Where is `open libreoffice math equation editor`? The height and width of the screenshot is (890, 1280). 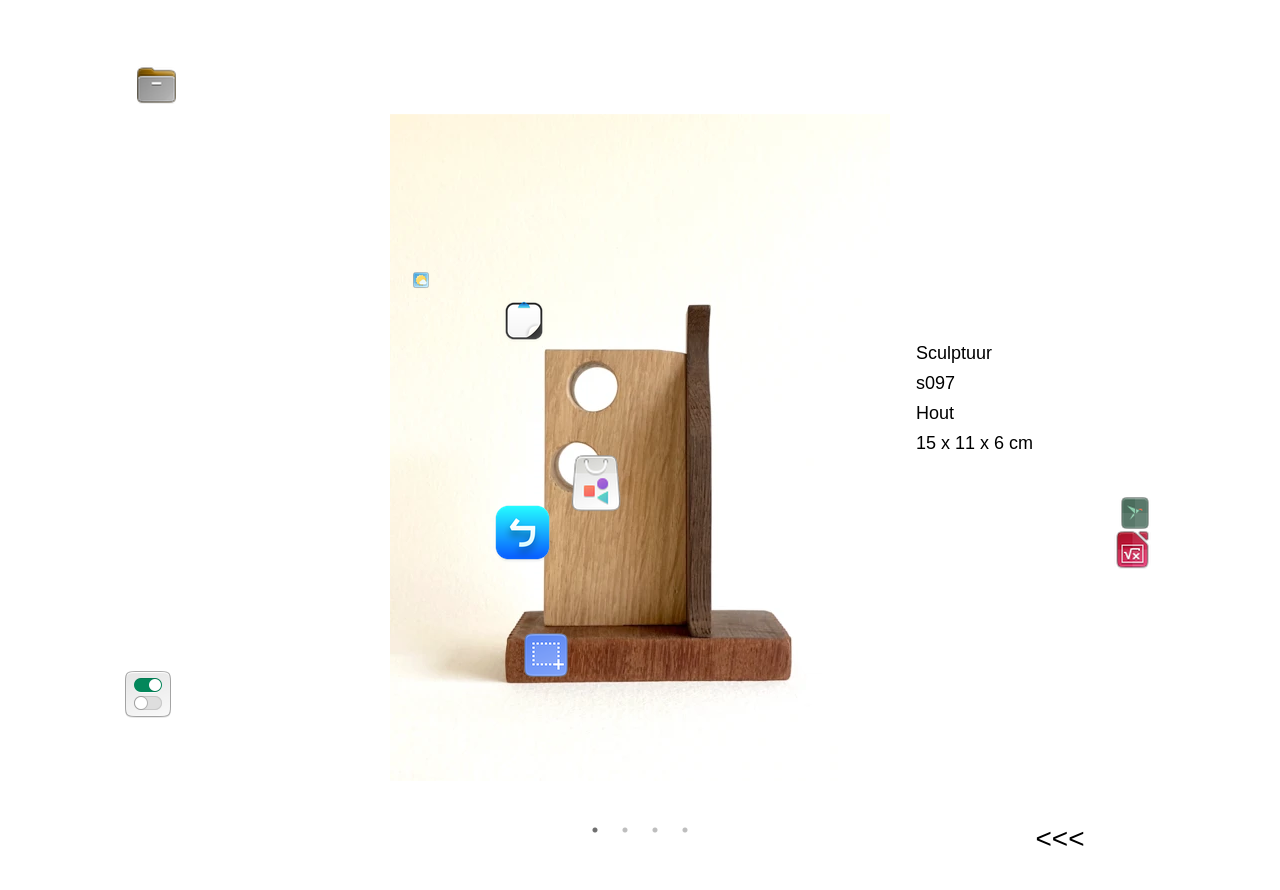
open libreoffice math equation editor is located at coordinates (1132, 549).